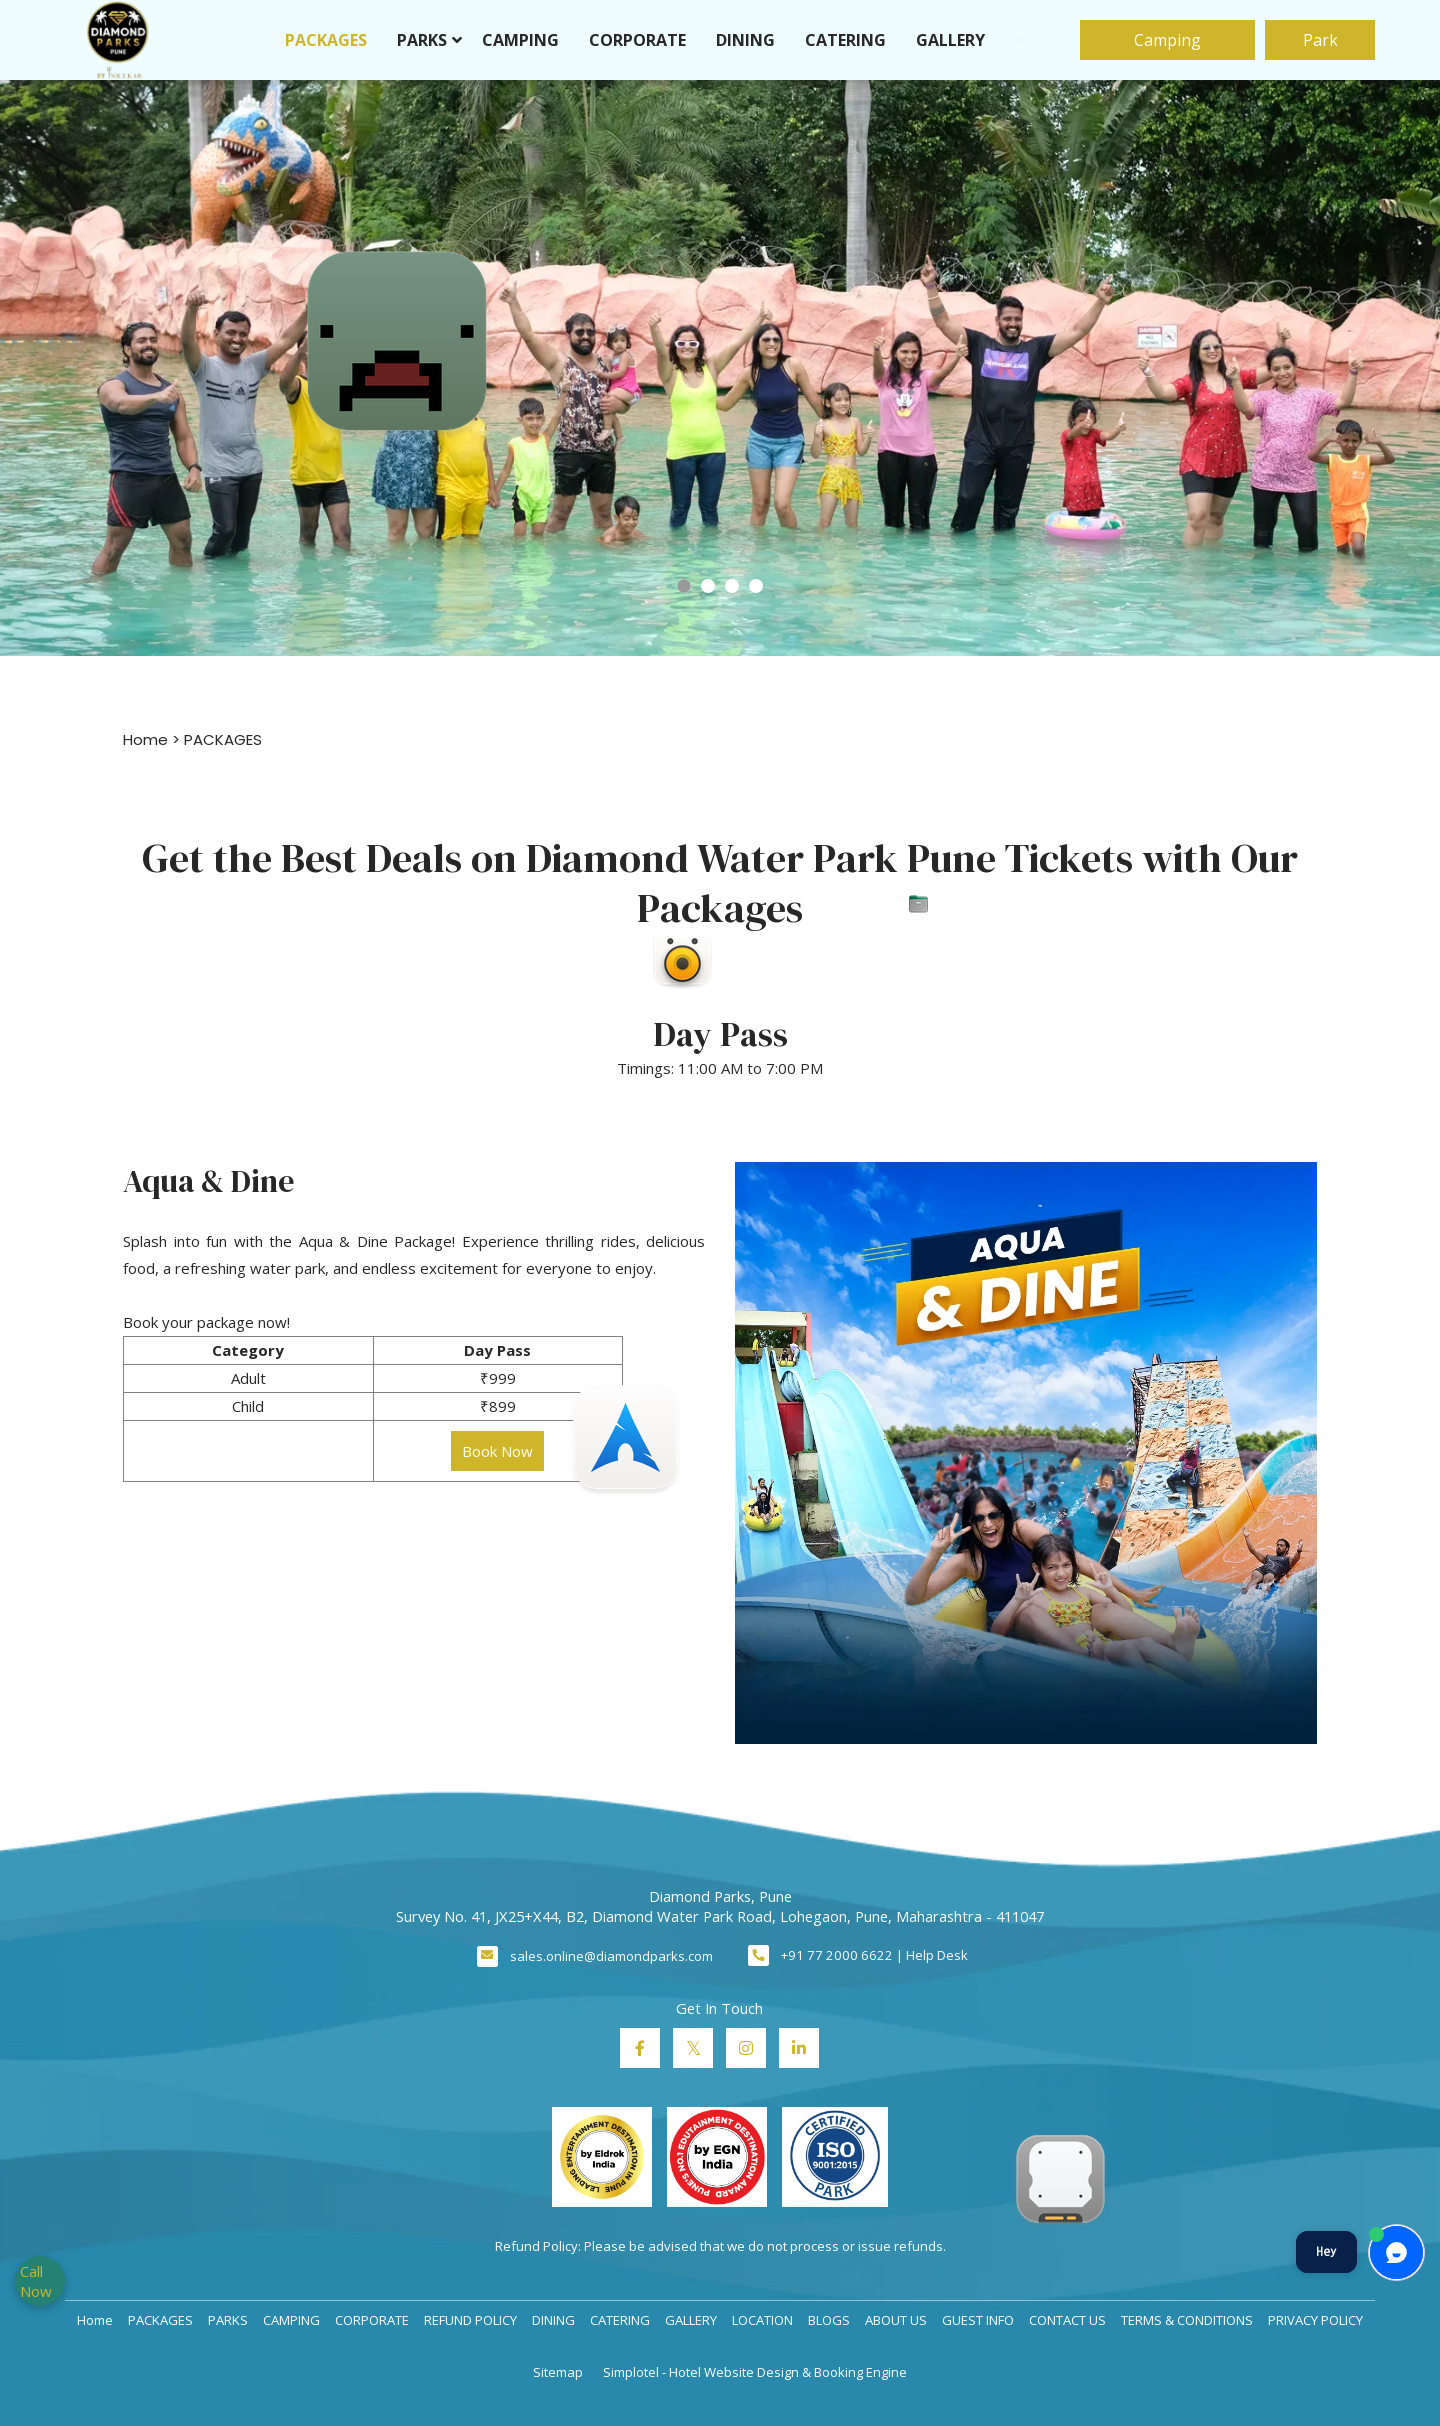 The height and width of the screenshot is (2426, 1440). What do you see at coordinates (918, 903) in the screenshot?
I see `open the file manager` at bounding box center [918, 903].